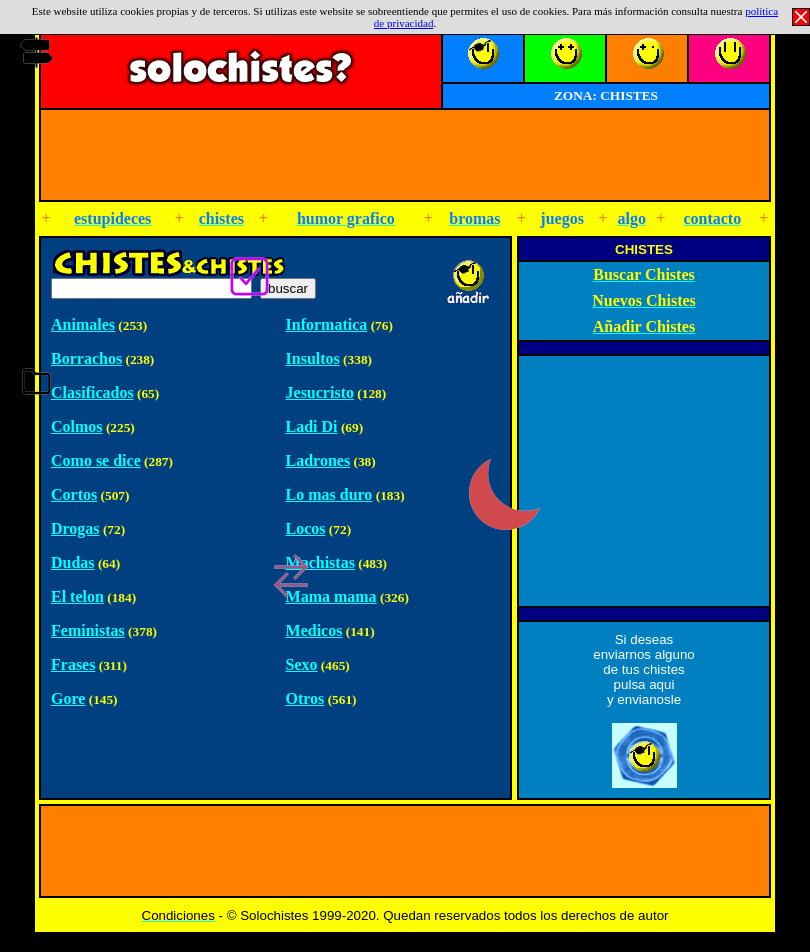  I want to click on select or confirm an option, so click(249, 276).